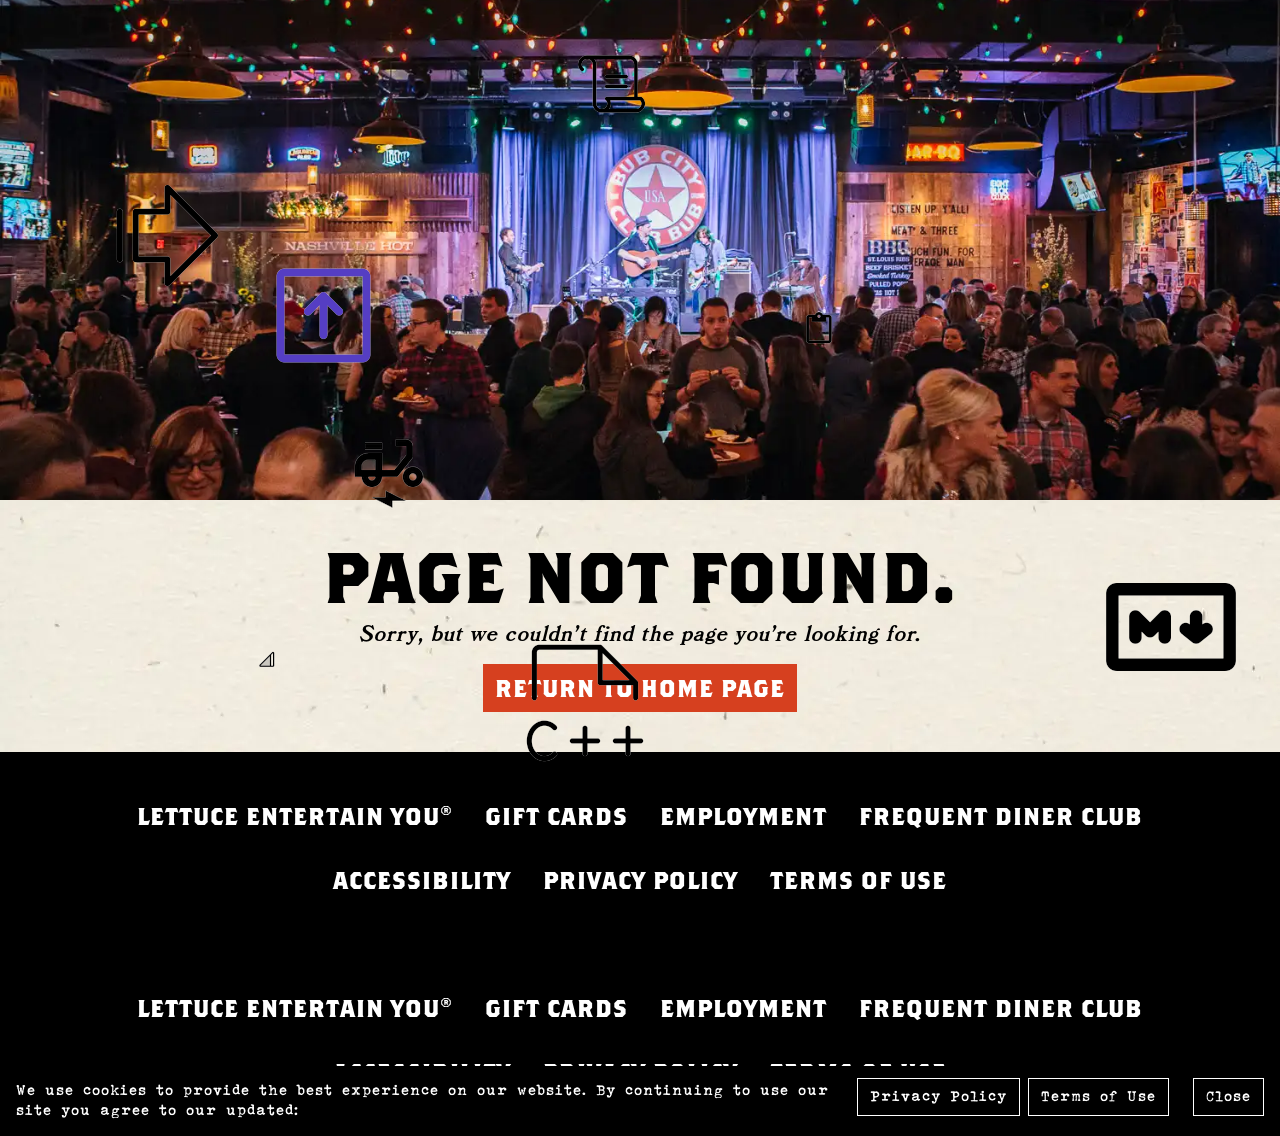 This screenshot has width=1280, height=1136. Describe the element at coordinates (614, 84) in the screenshot. I see `view terms and conditions or legal documents` at that location.